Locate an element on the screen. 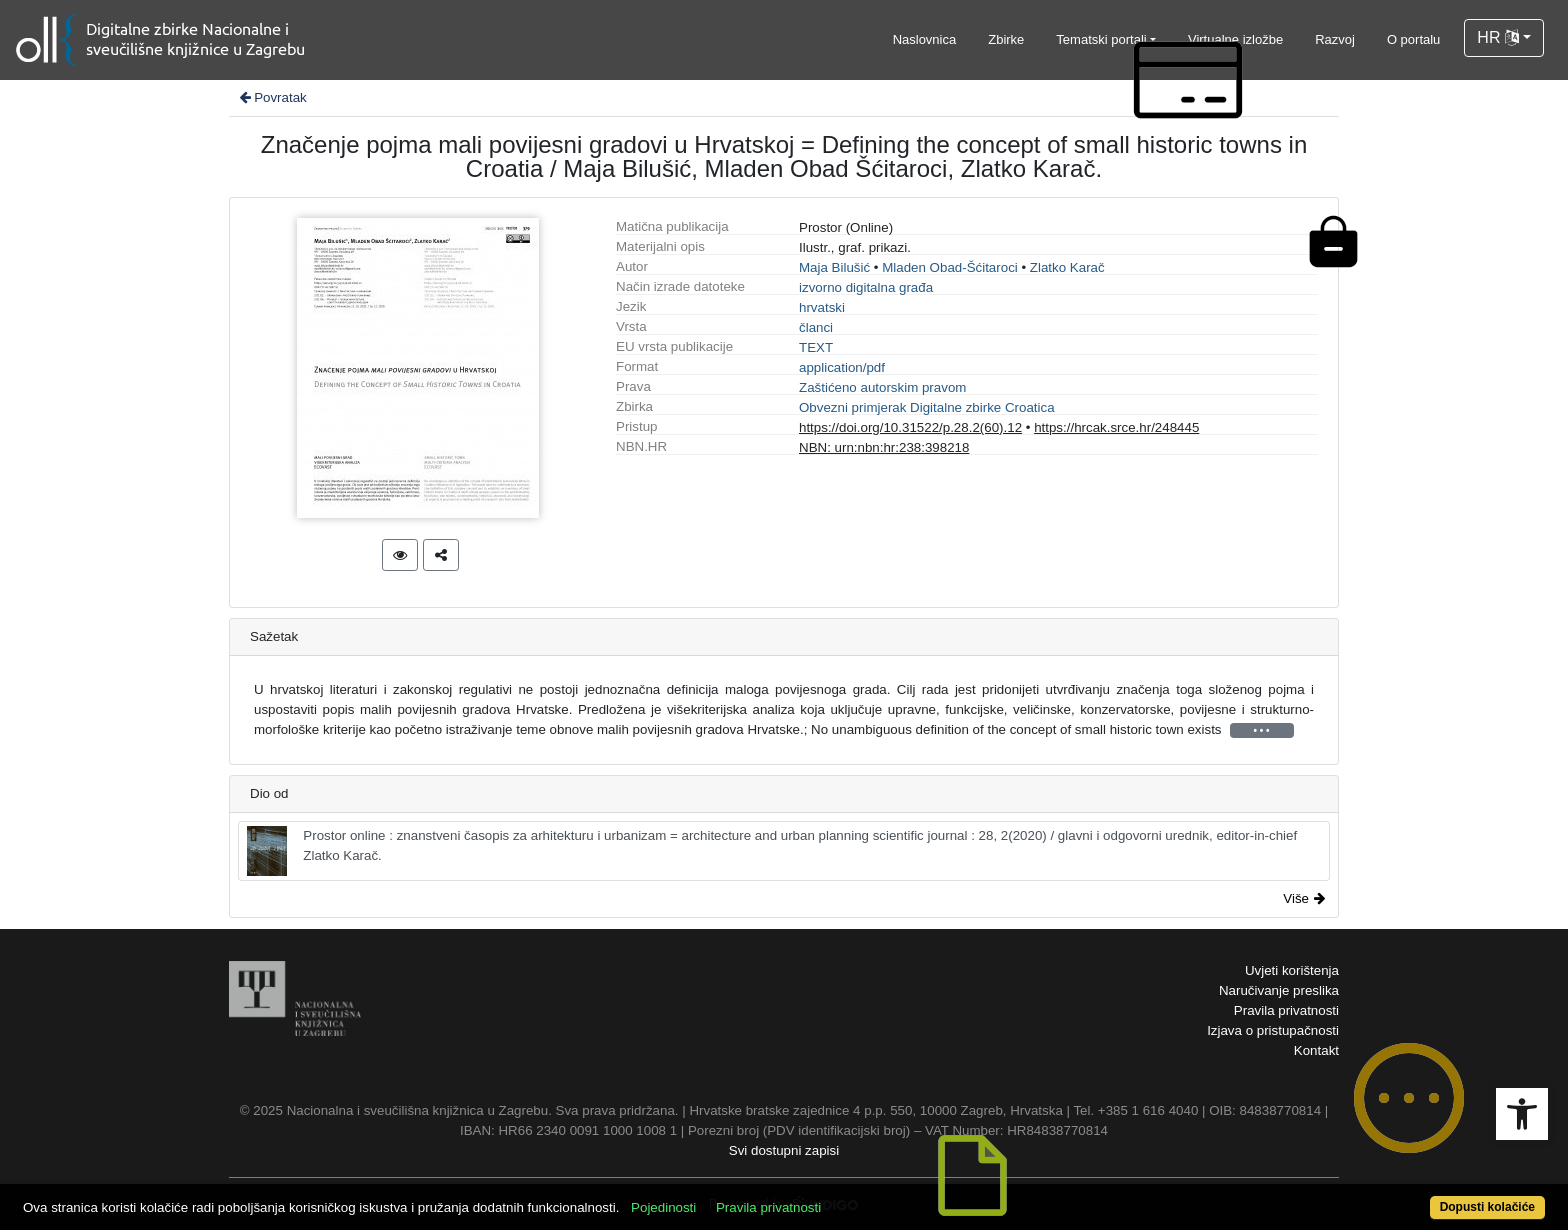 The height and width of the screenshot is (1230, 1568). view more options is located at coordinates (1409, 1098).